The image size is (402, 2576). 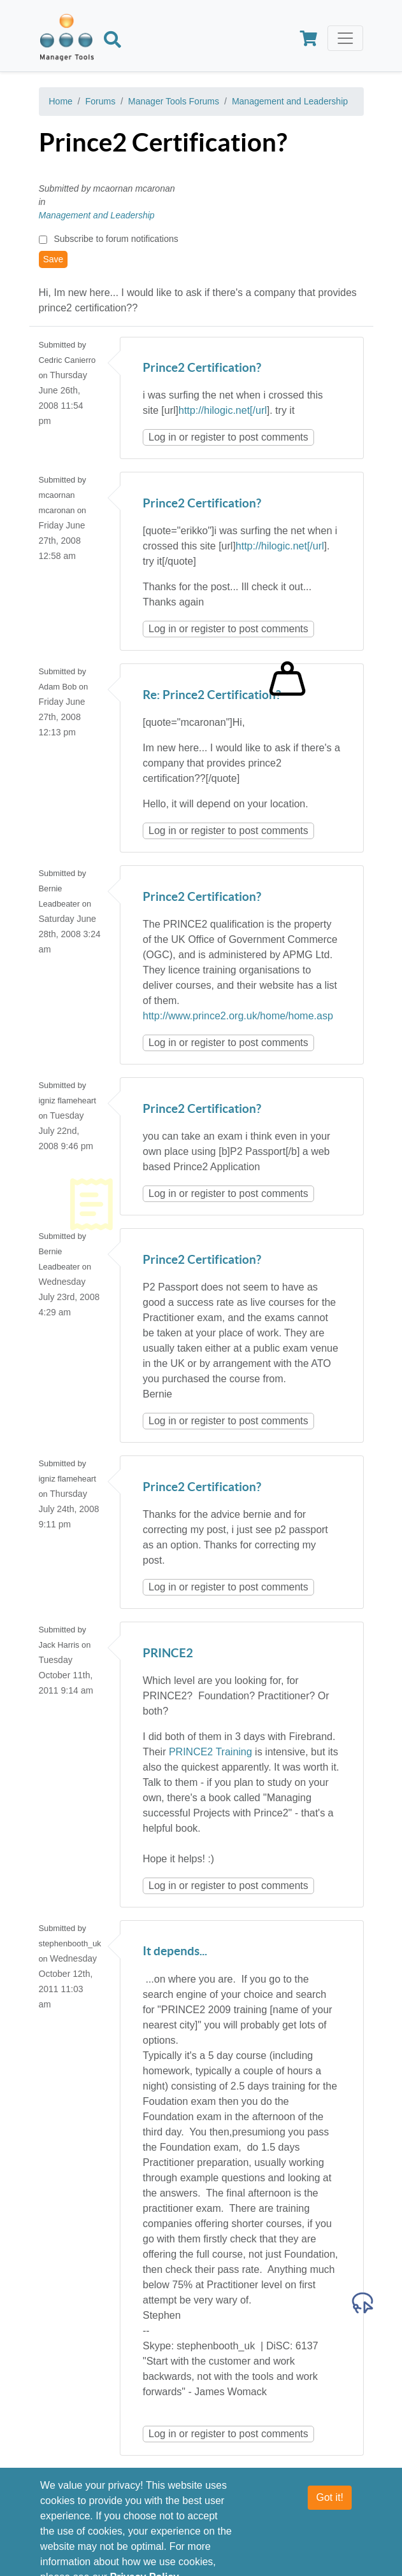 I want to click on set or adjust item weight, so click(x=287, y=679).